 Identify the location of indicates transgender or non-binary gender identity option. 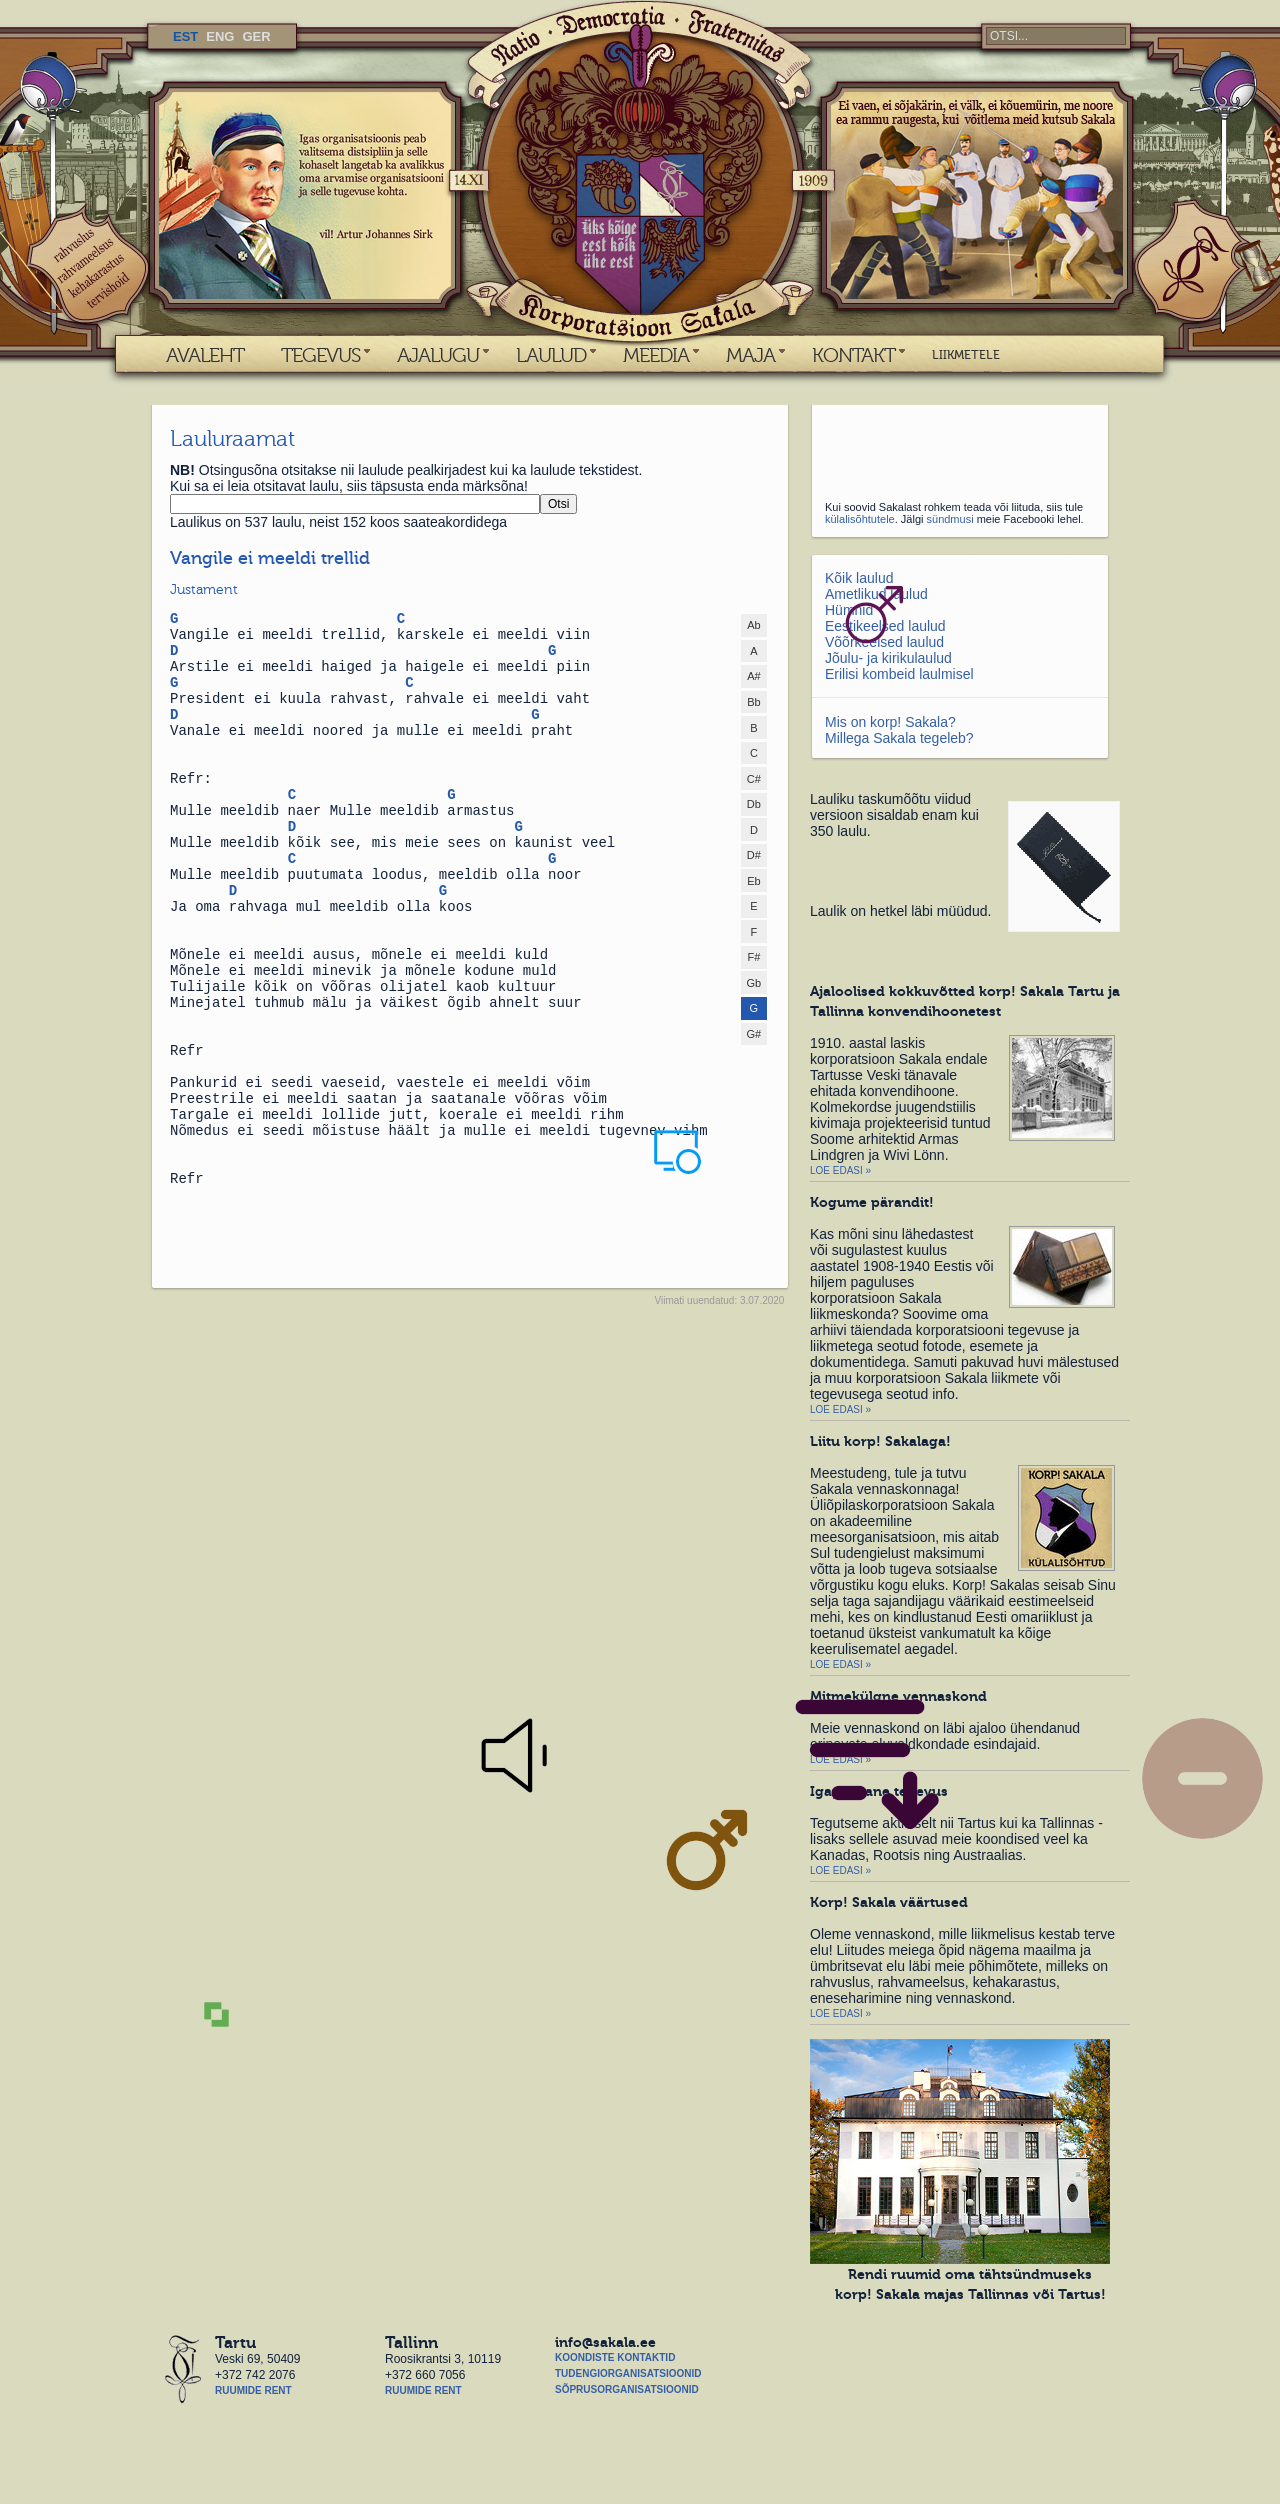
(708, 1848).